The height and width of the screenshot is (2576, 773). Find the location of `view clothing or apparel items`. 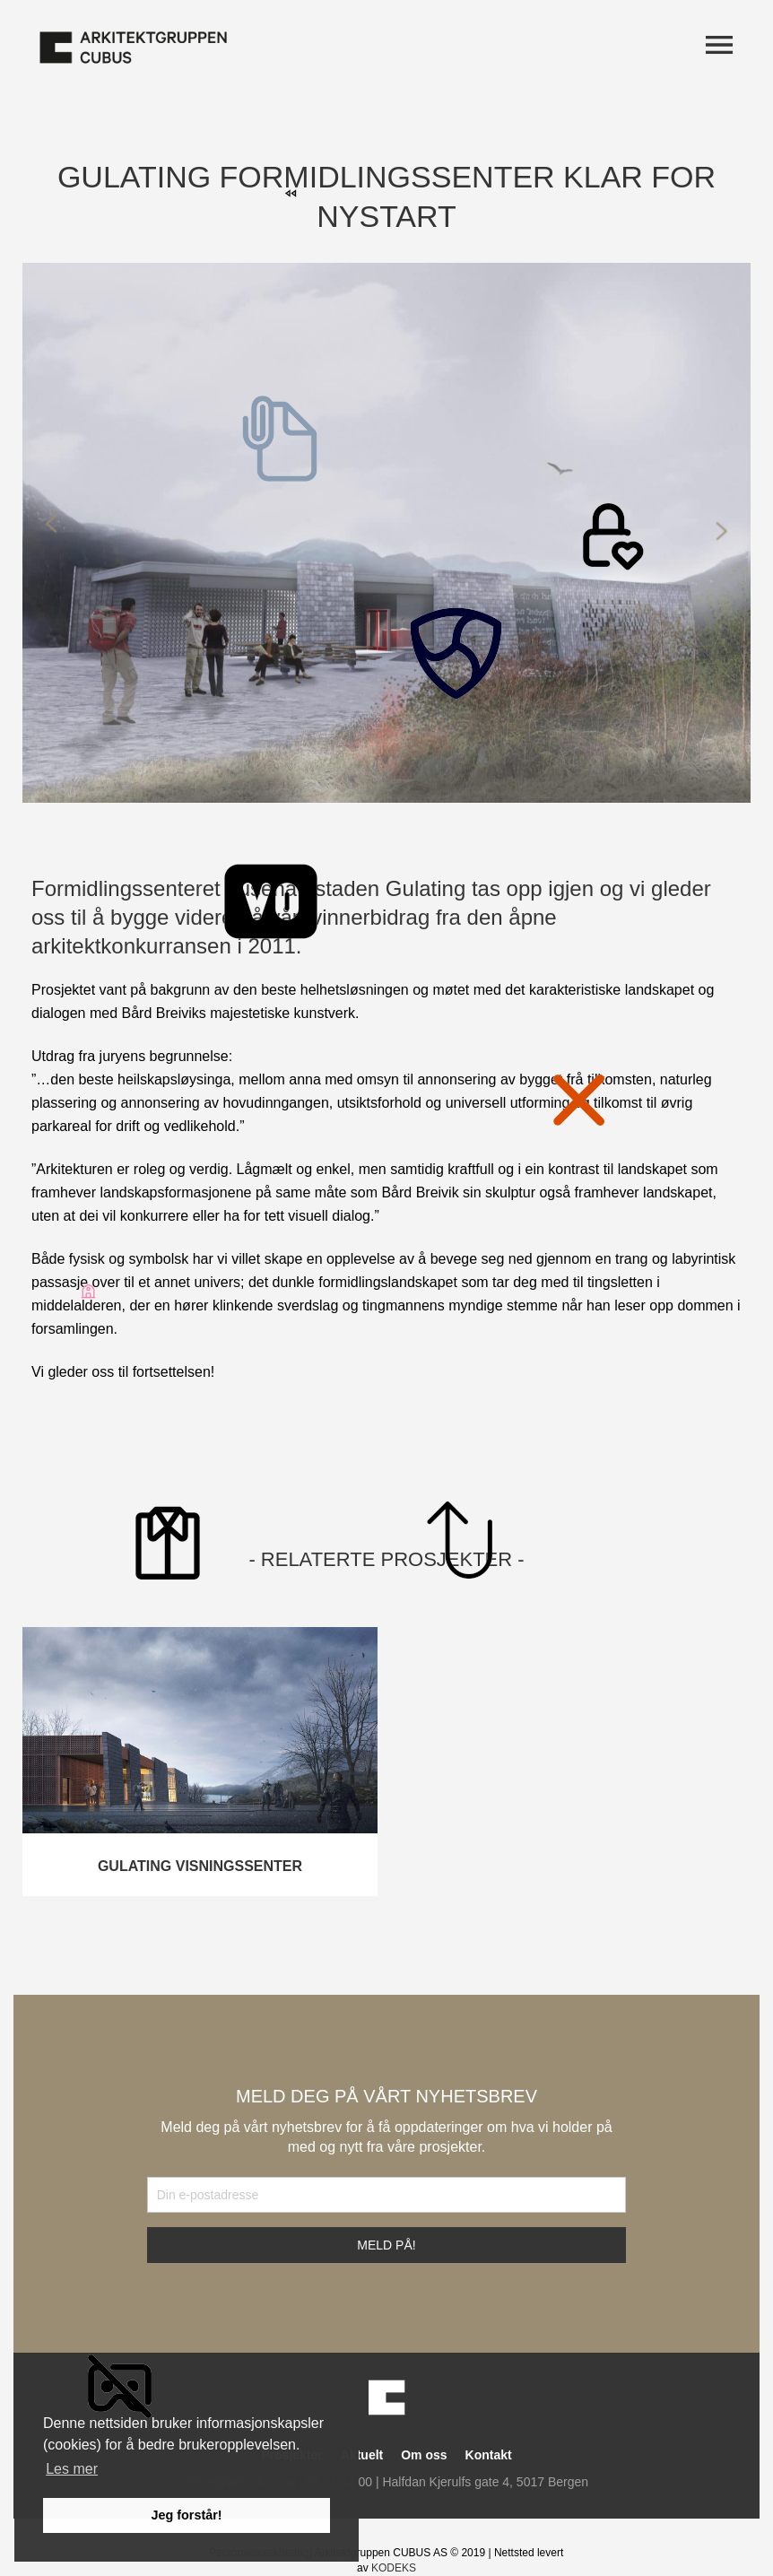

view clothing or apparel items is located at coordinates (168, 1545).